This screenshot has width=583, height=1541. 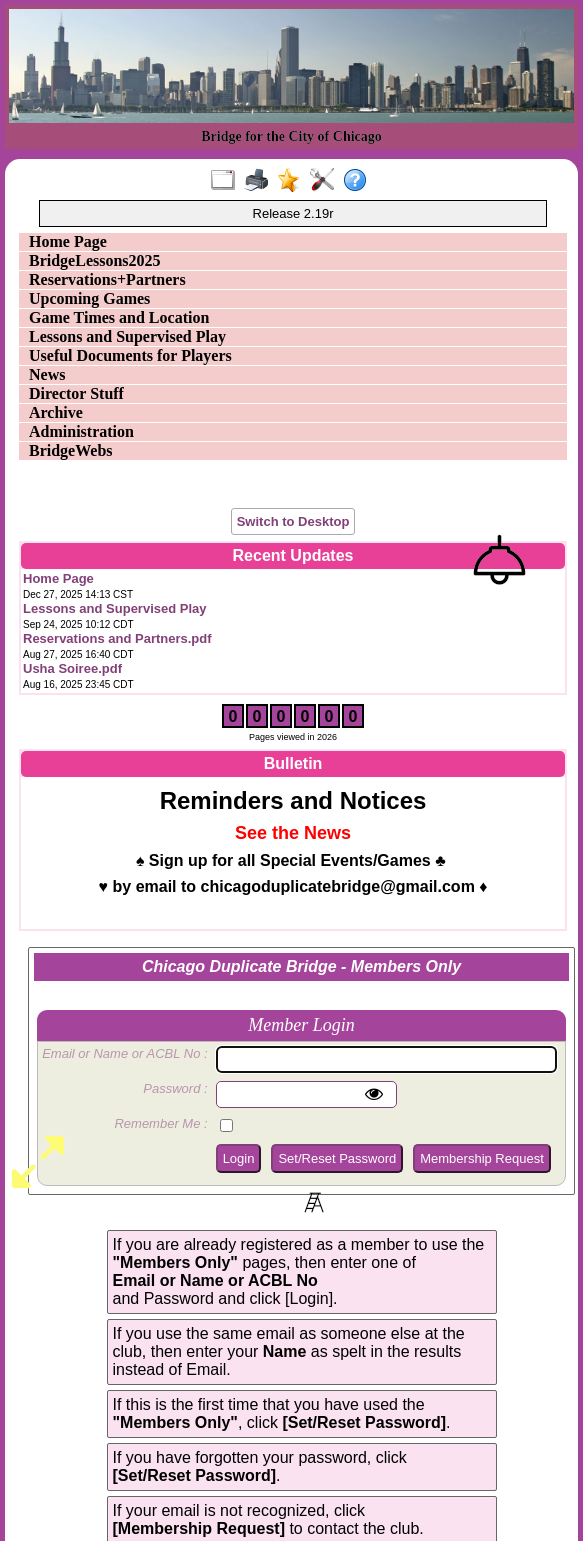 What do you see at coordinates (499, 562) in the screenshot?
I see `toggle pendant lamp or ceiling light` at bounding box center [499, 562].